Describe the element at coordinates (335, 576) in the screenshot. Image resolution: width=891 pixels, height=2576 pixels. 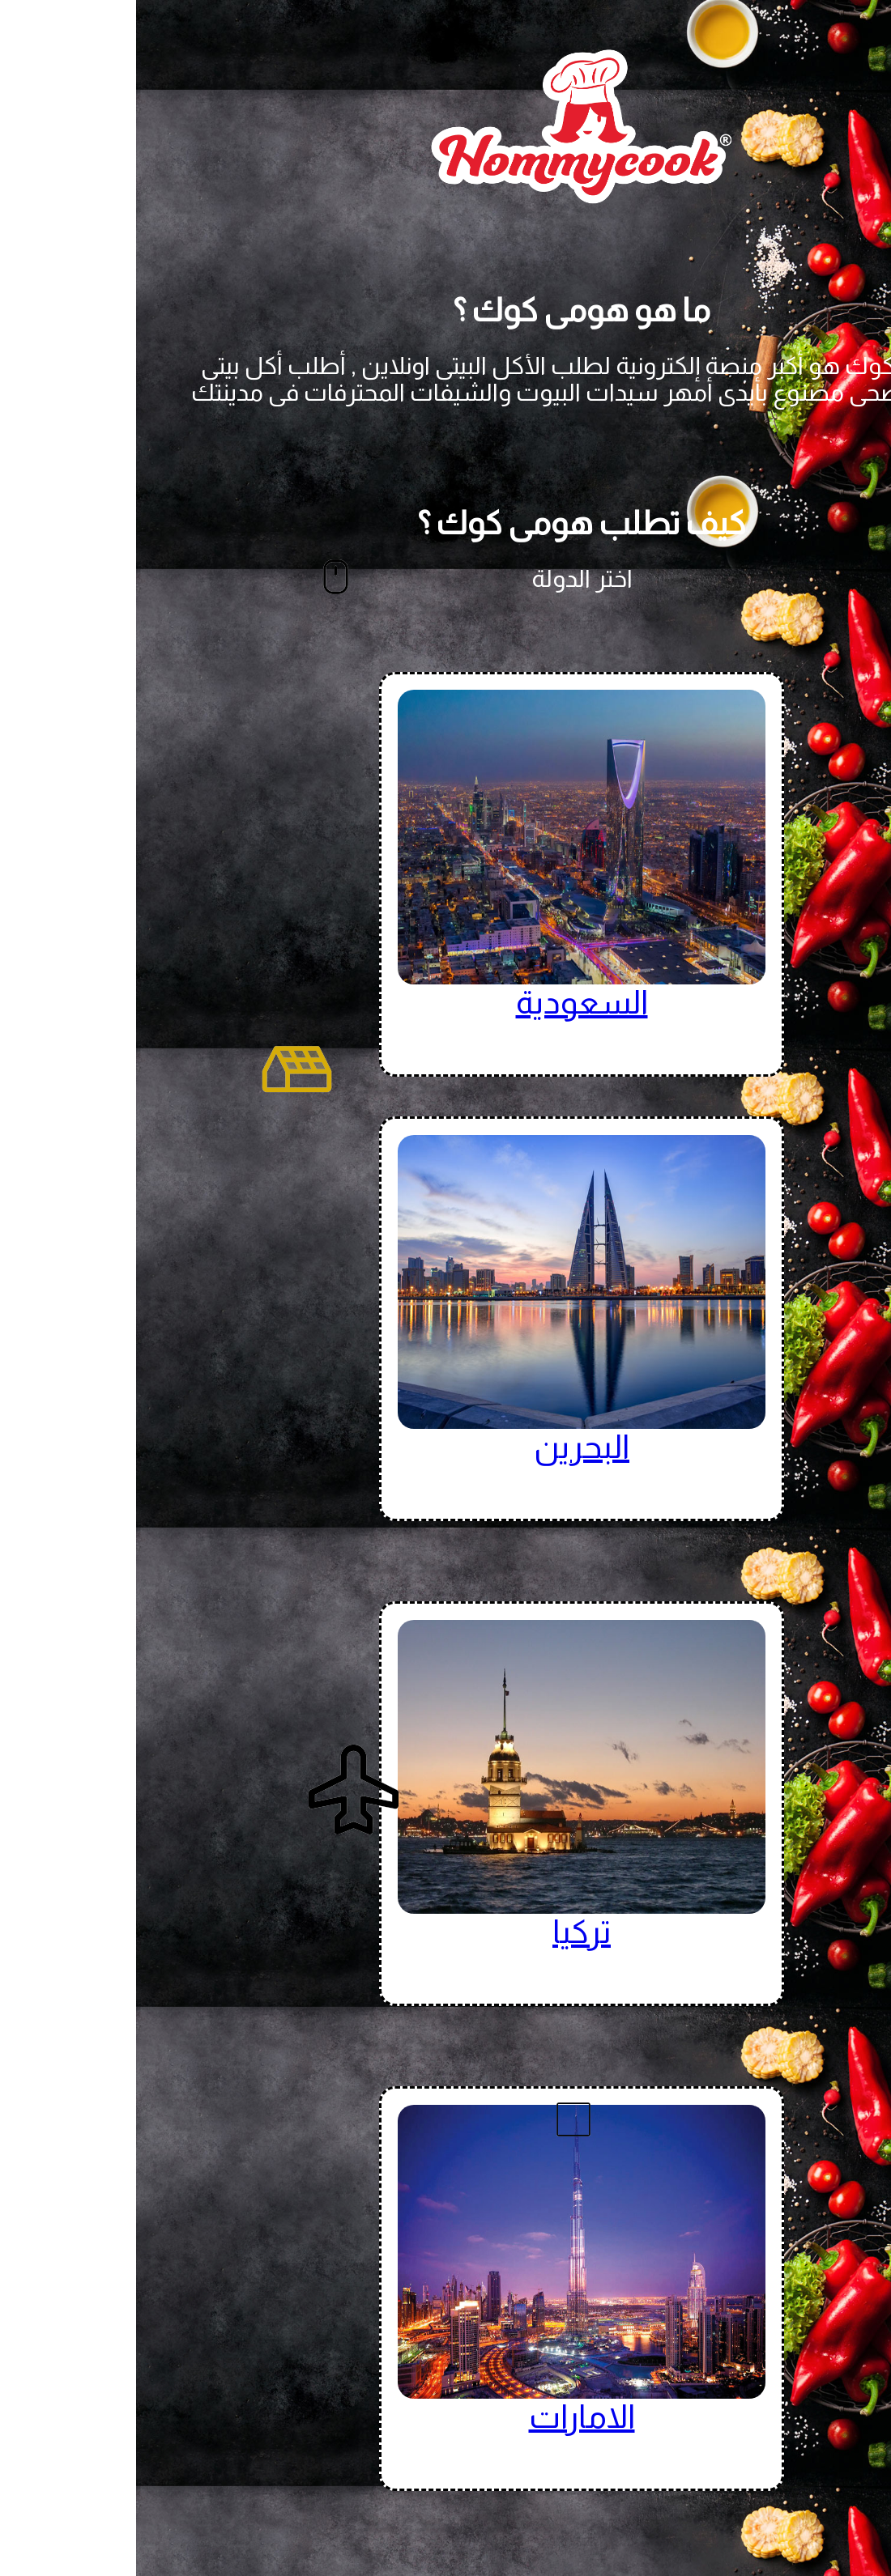
I see `indicates mouse input or cursor control` at that location.